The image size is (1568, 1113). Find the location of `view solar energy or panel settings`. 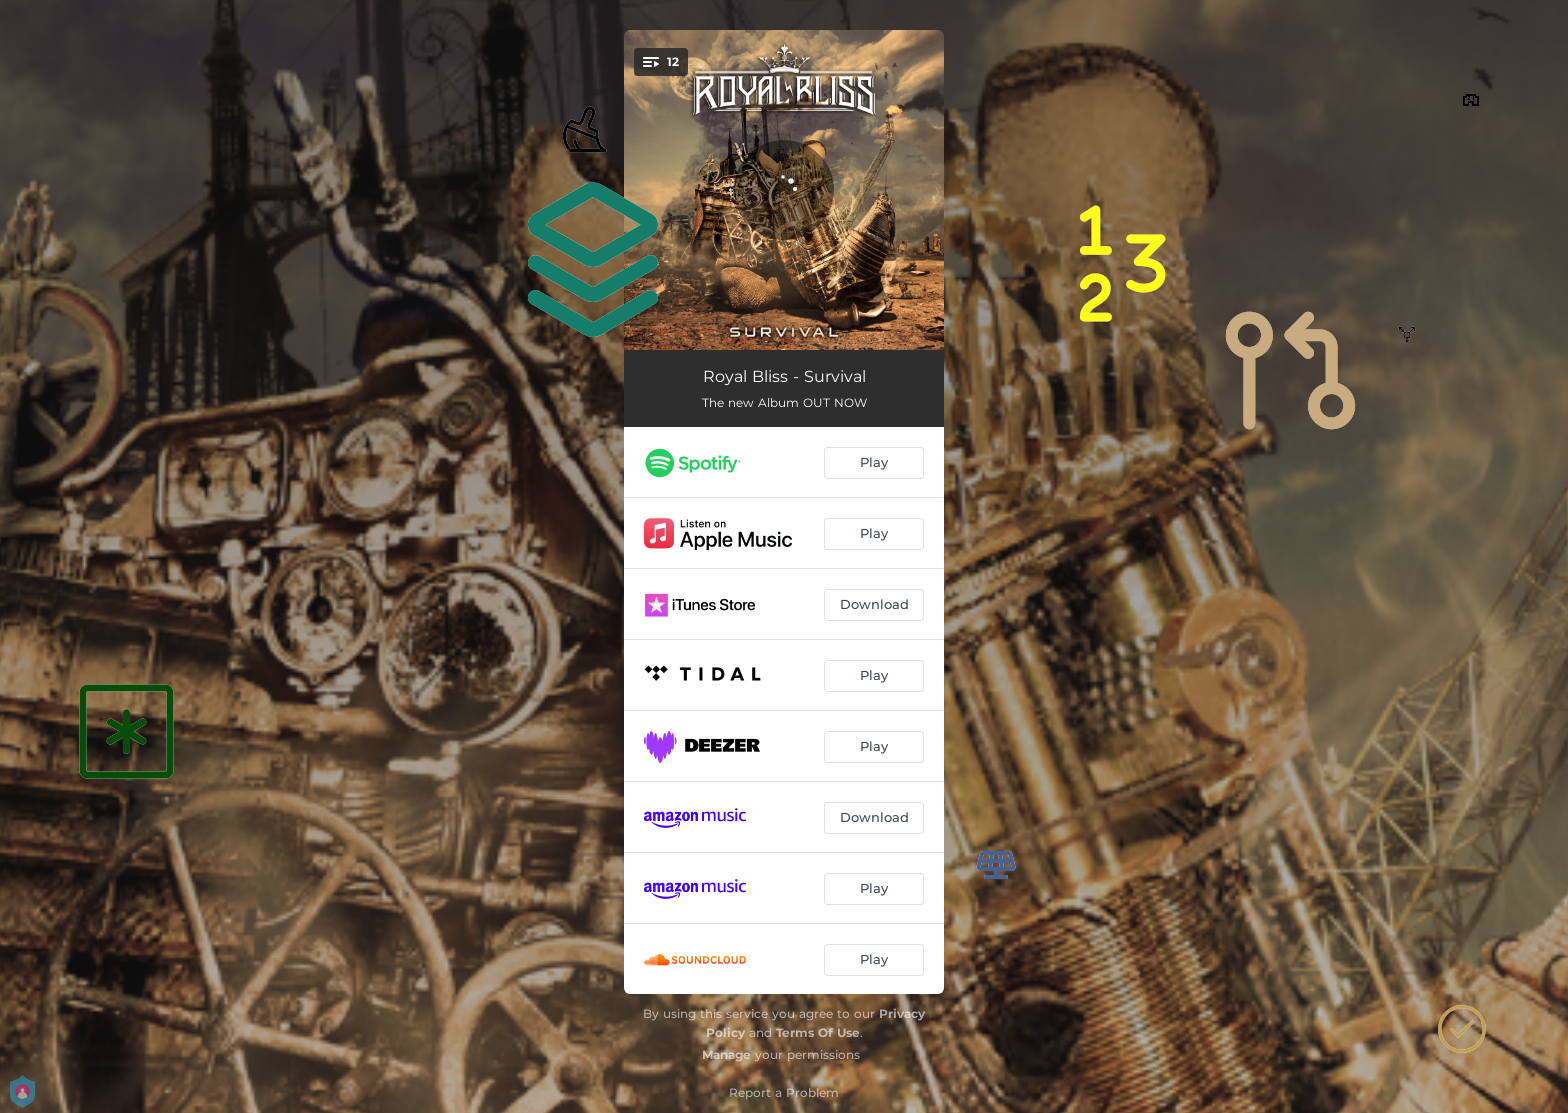

view solar energy or panel settings is located at coordinates (996, 865).